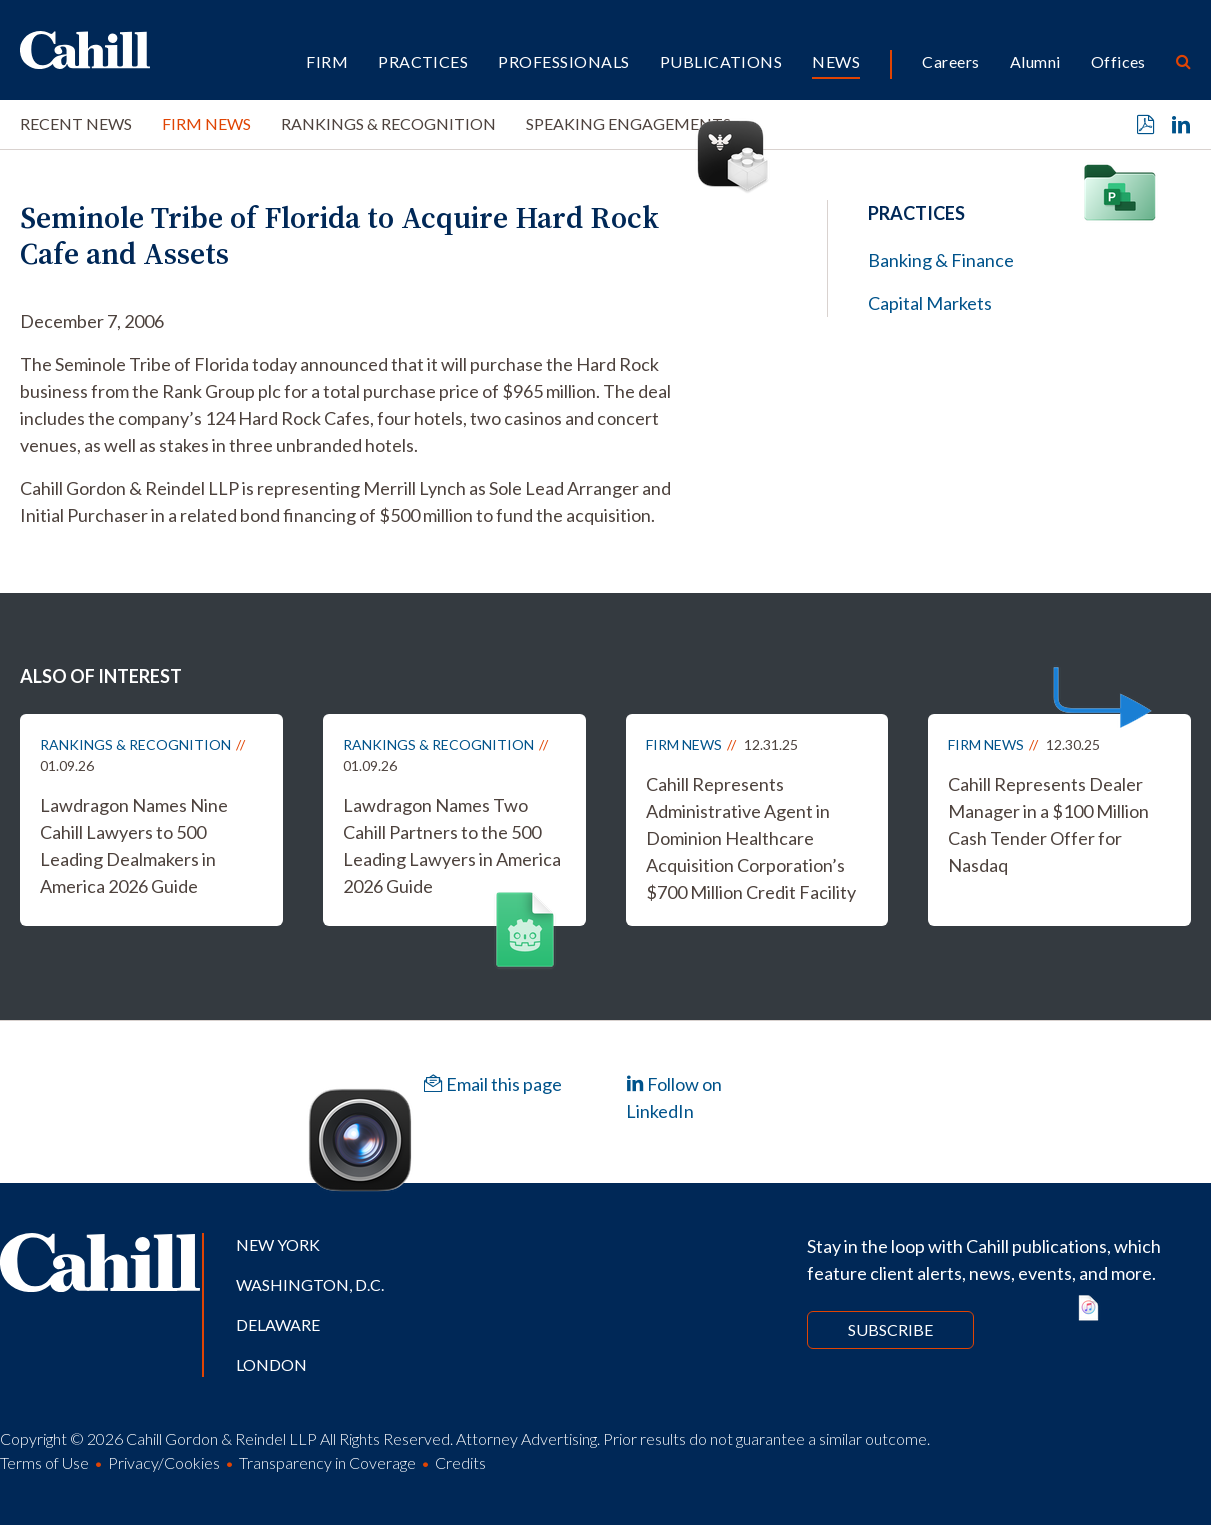  I want to click on open an iTunes-related file or document, so click(1088, 1308).